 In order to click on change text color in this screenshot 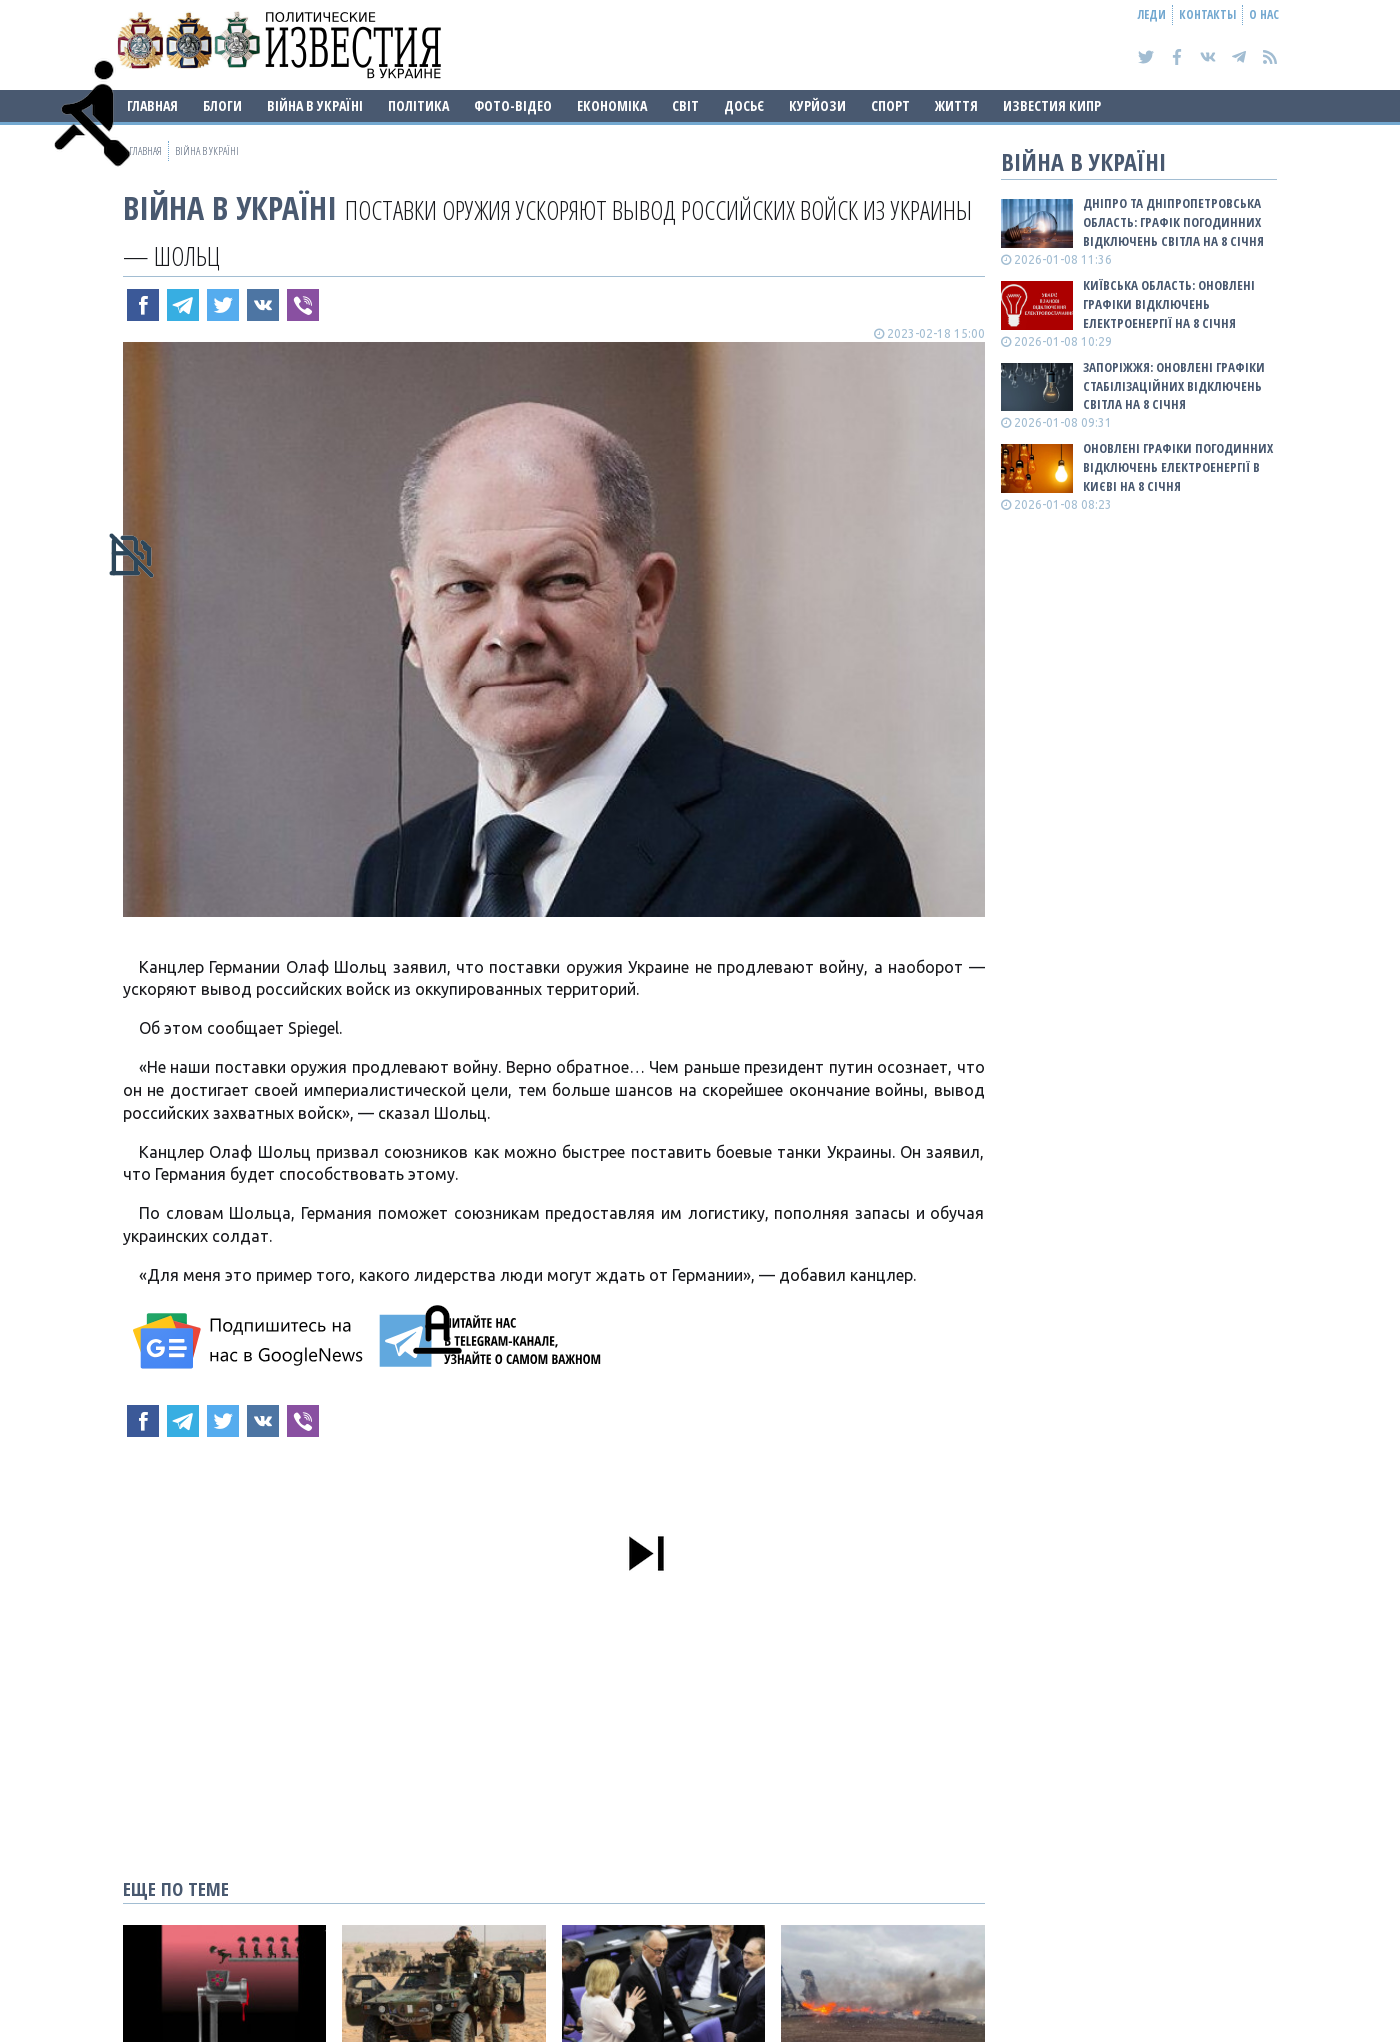, I will do `click(437, 1329)`.